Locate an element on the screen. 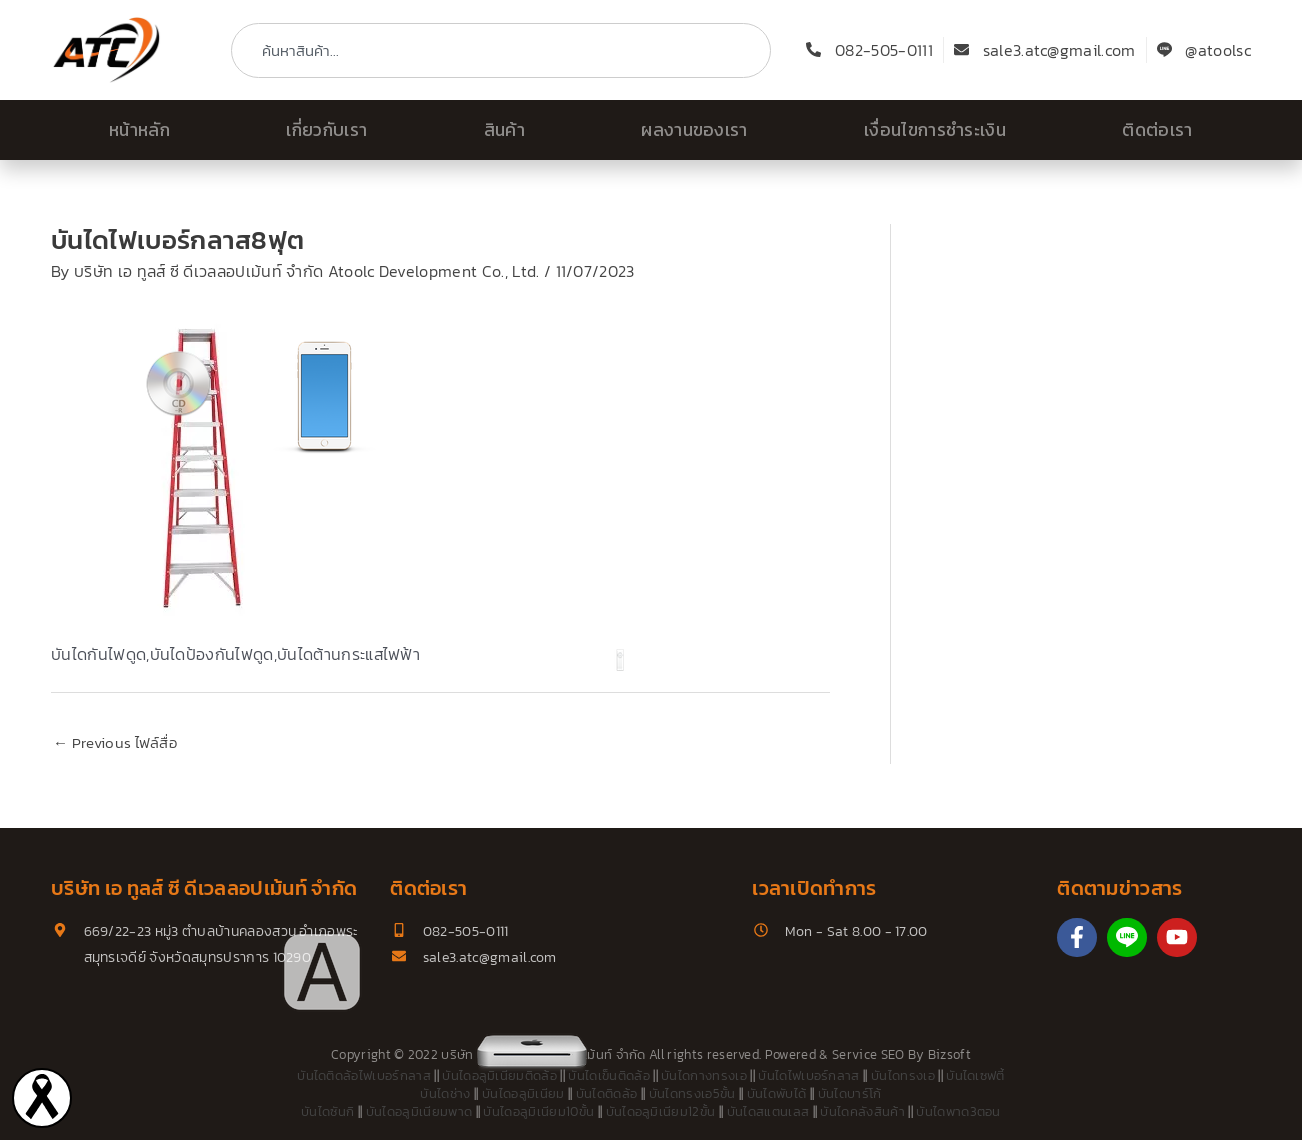  M_Library_TextStyle_Icon icon is located at coordinates (322, 972).